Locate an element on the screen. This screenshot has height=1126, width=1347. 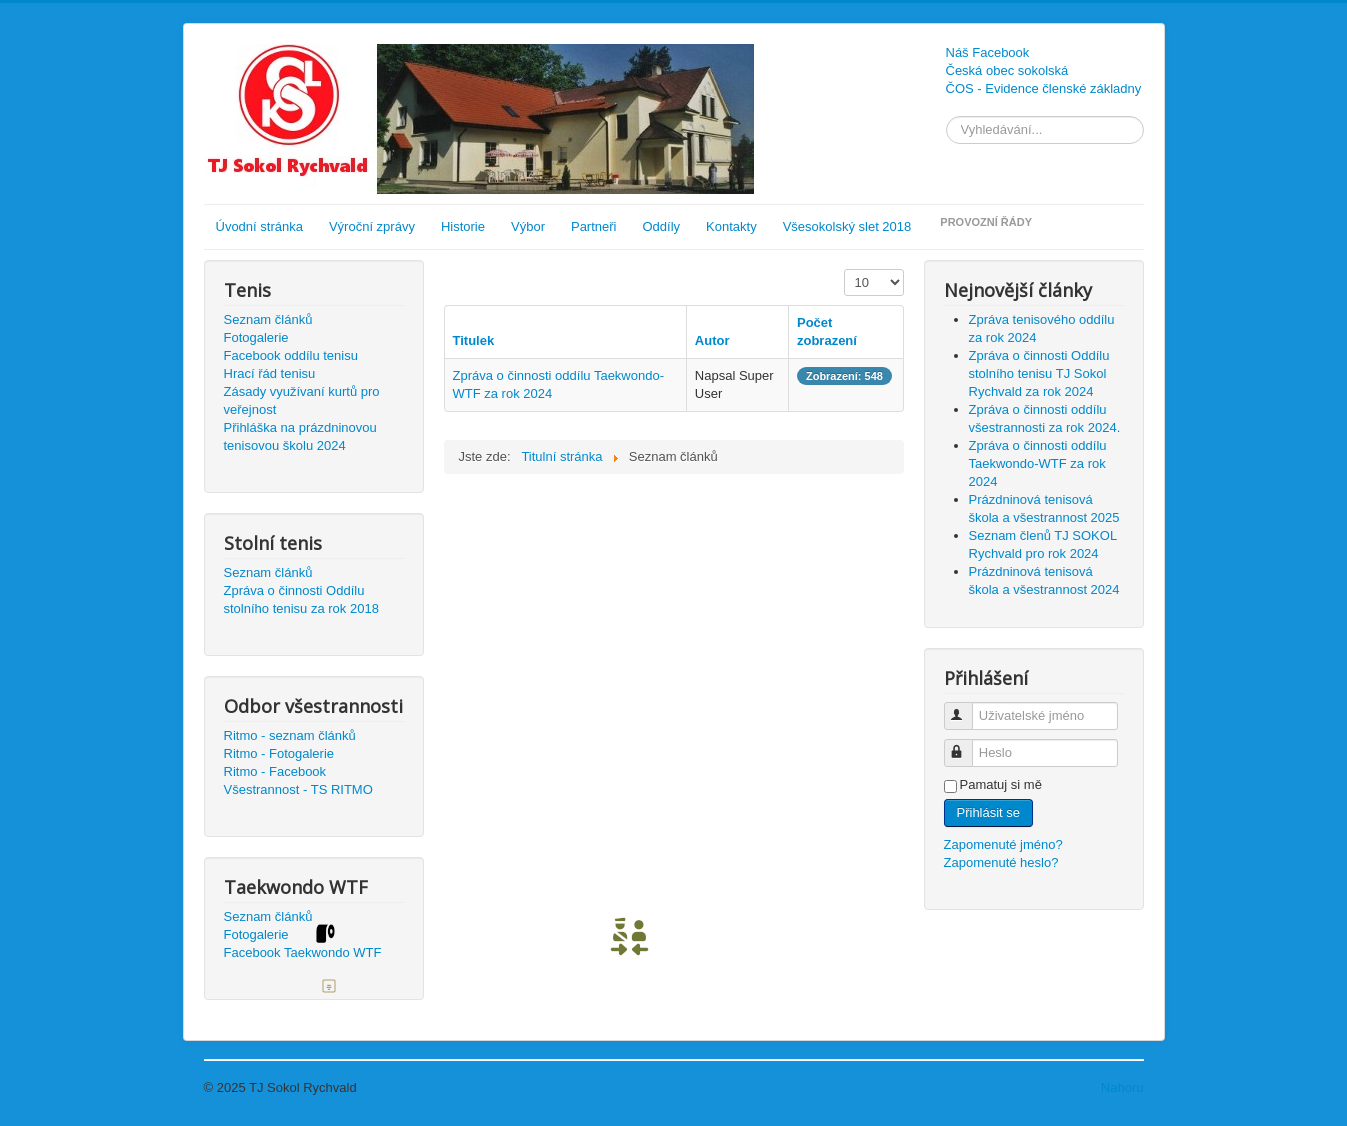
align content to bottom center of container is located at coordinates (329, 986).